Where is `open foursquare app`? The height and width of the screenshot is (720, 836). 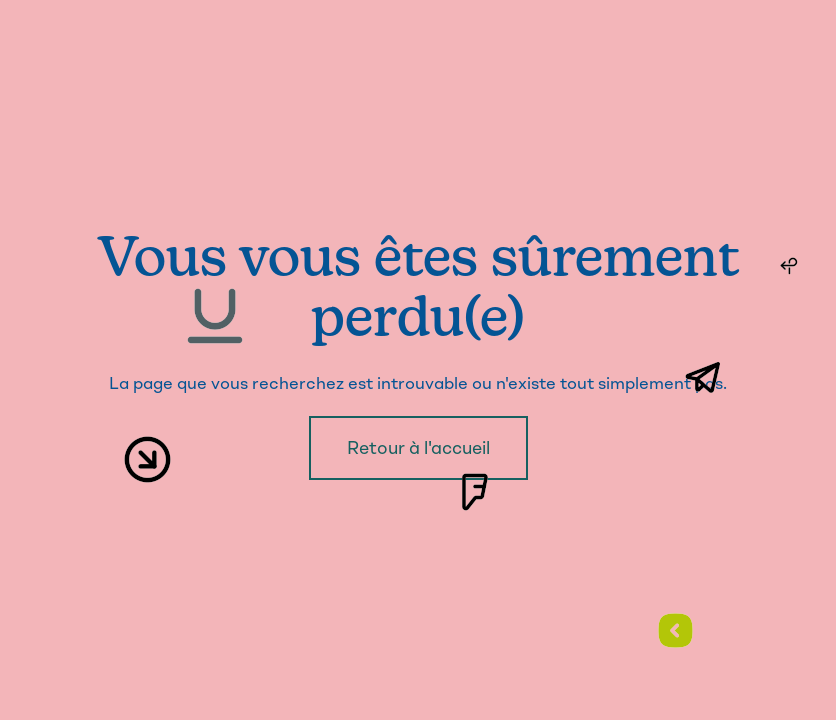 open foursquare app is located at coordinates (475, 492).